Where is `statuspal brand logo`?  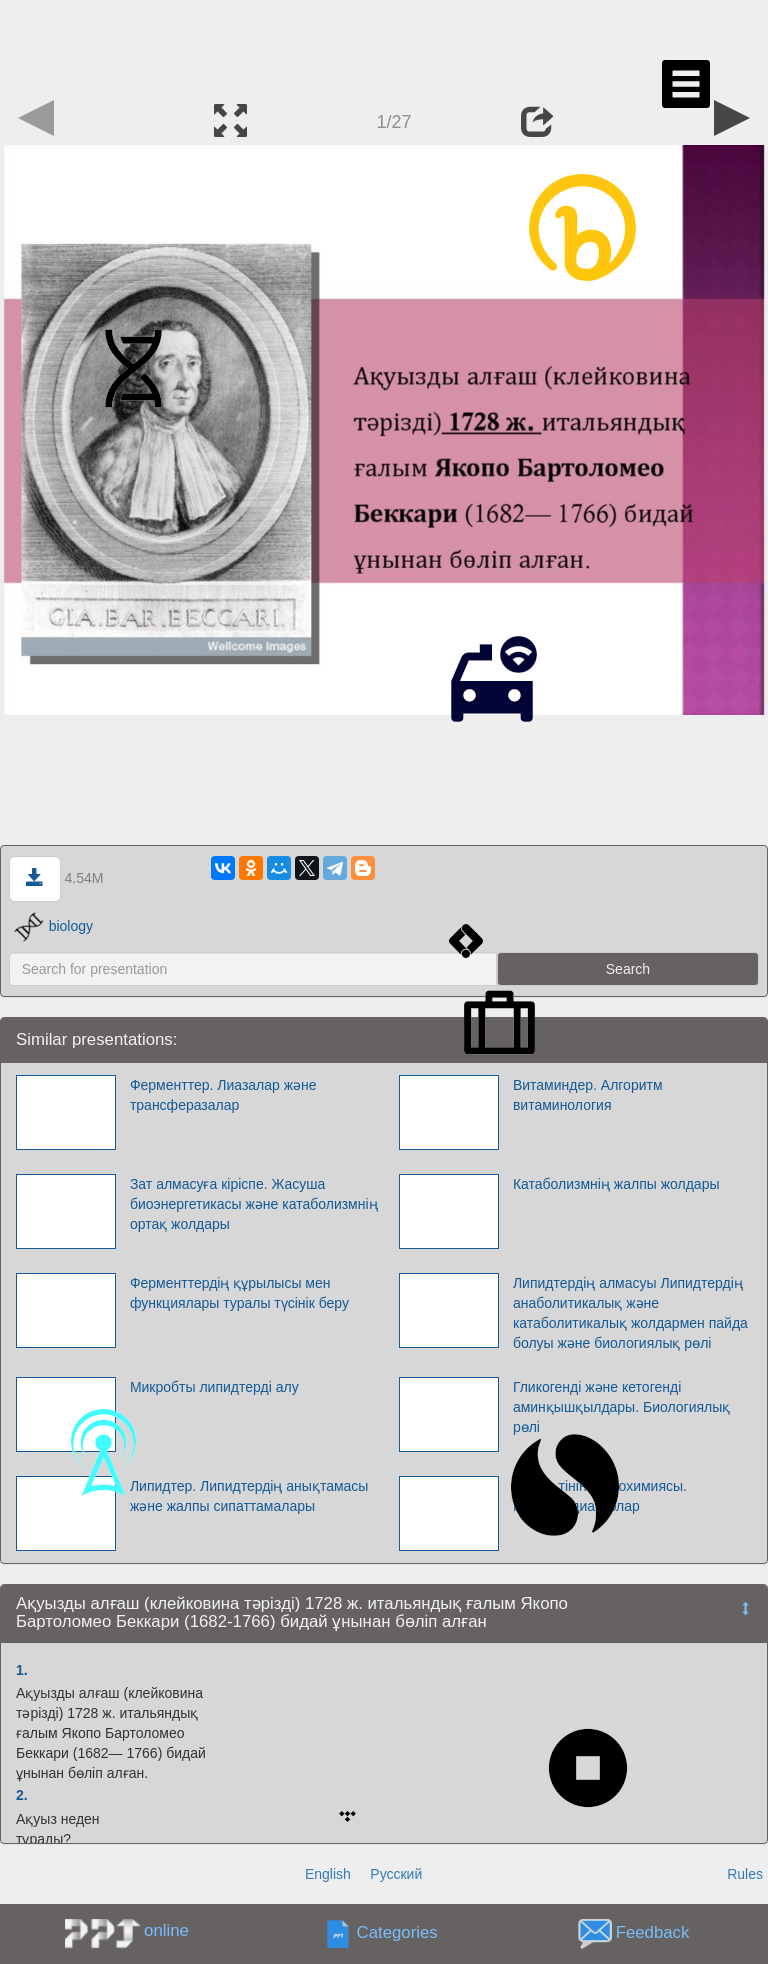 statuspal brand logo is located at coordinates (103, 1452).